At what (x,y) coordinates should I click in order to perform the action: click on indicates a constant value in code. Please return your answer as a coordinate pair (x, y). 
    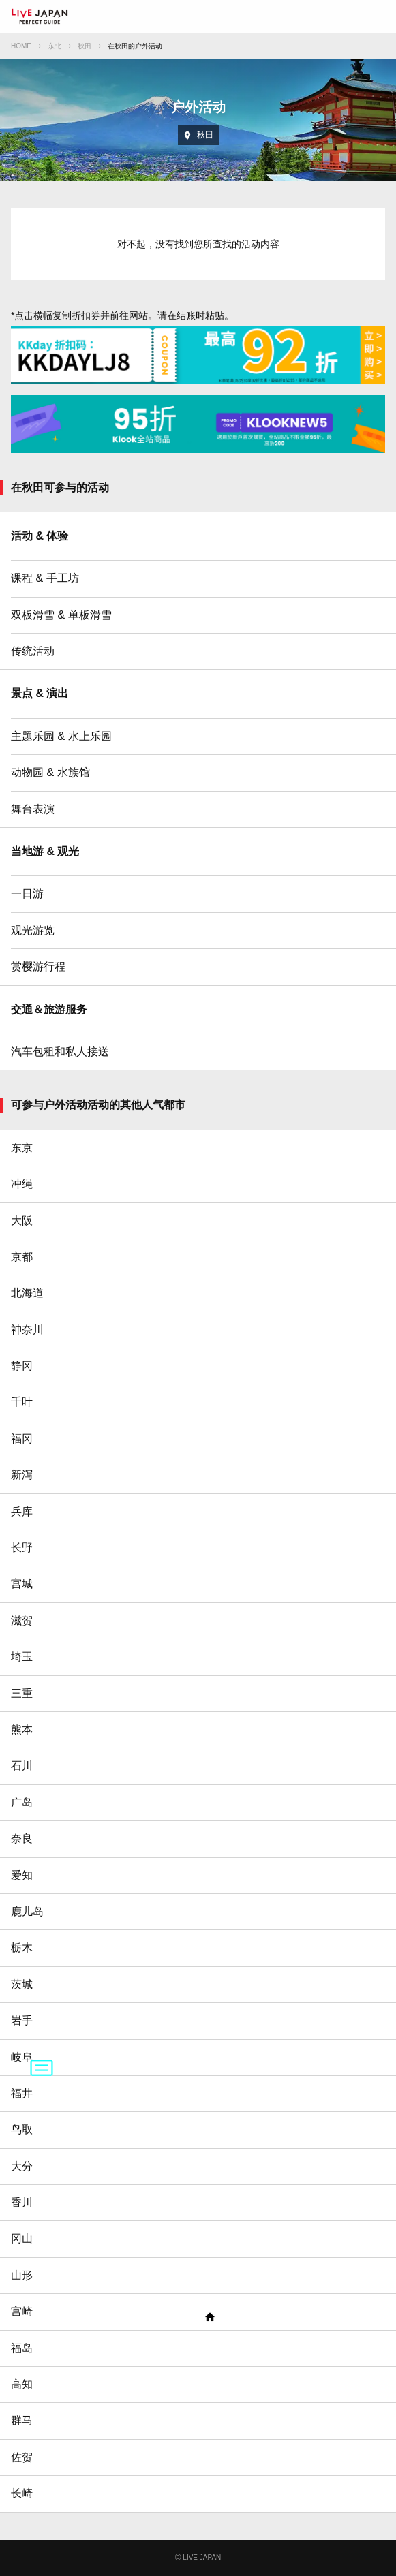
    Looking at the image, I should click on (42, 2068).